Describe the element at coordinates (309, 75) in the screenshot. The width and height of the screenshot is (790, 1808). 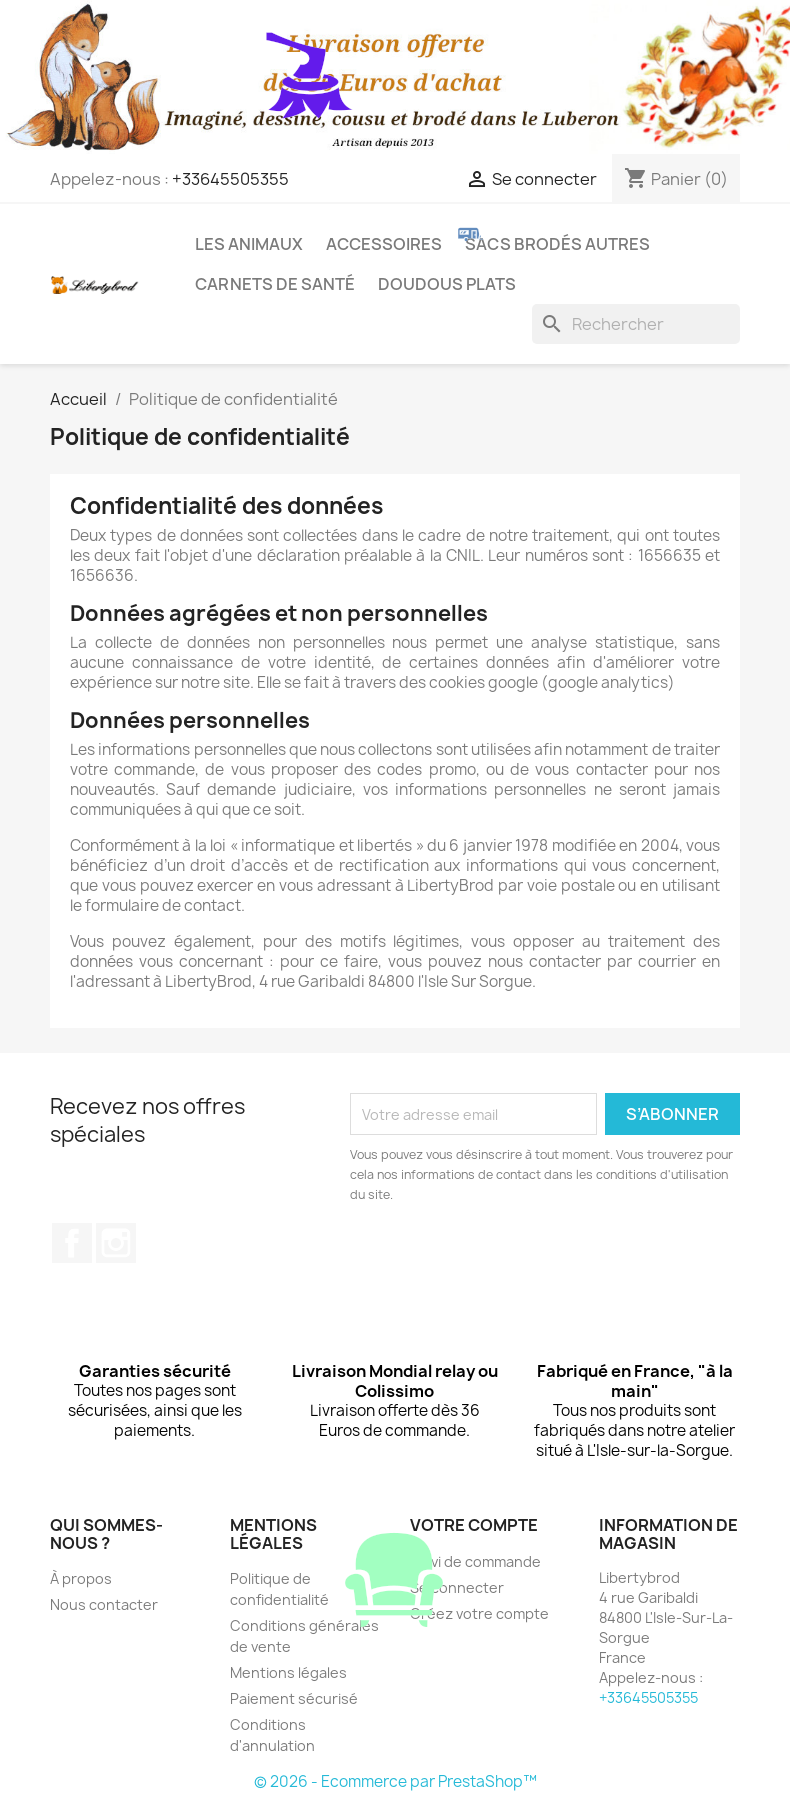
I see `access woodcutting or lumber resources` at that location.